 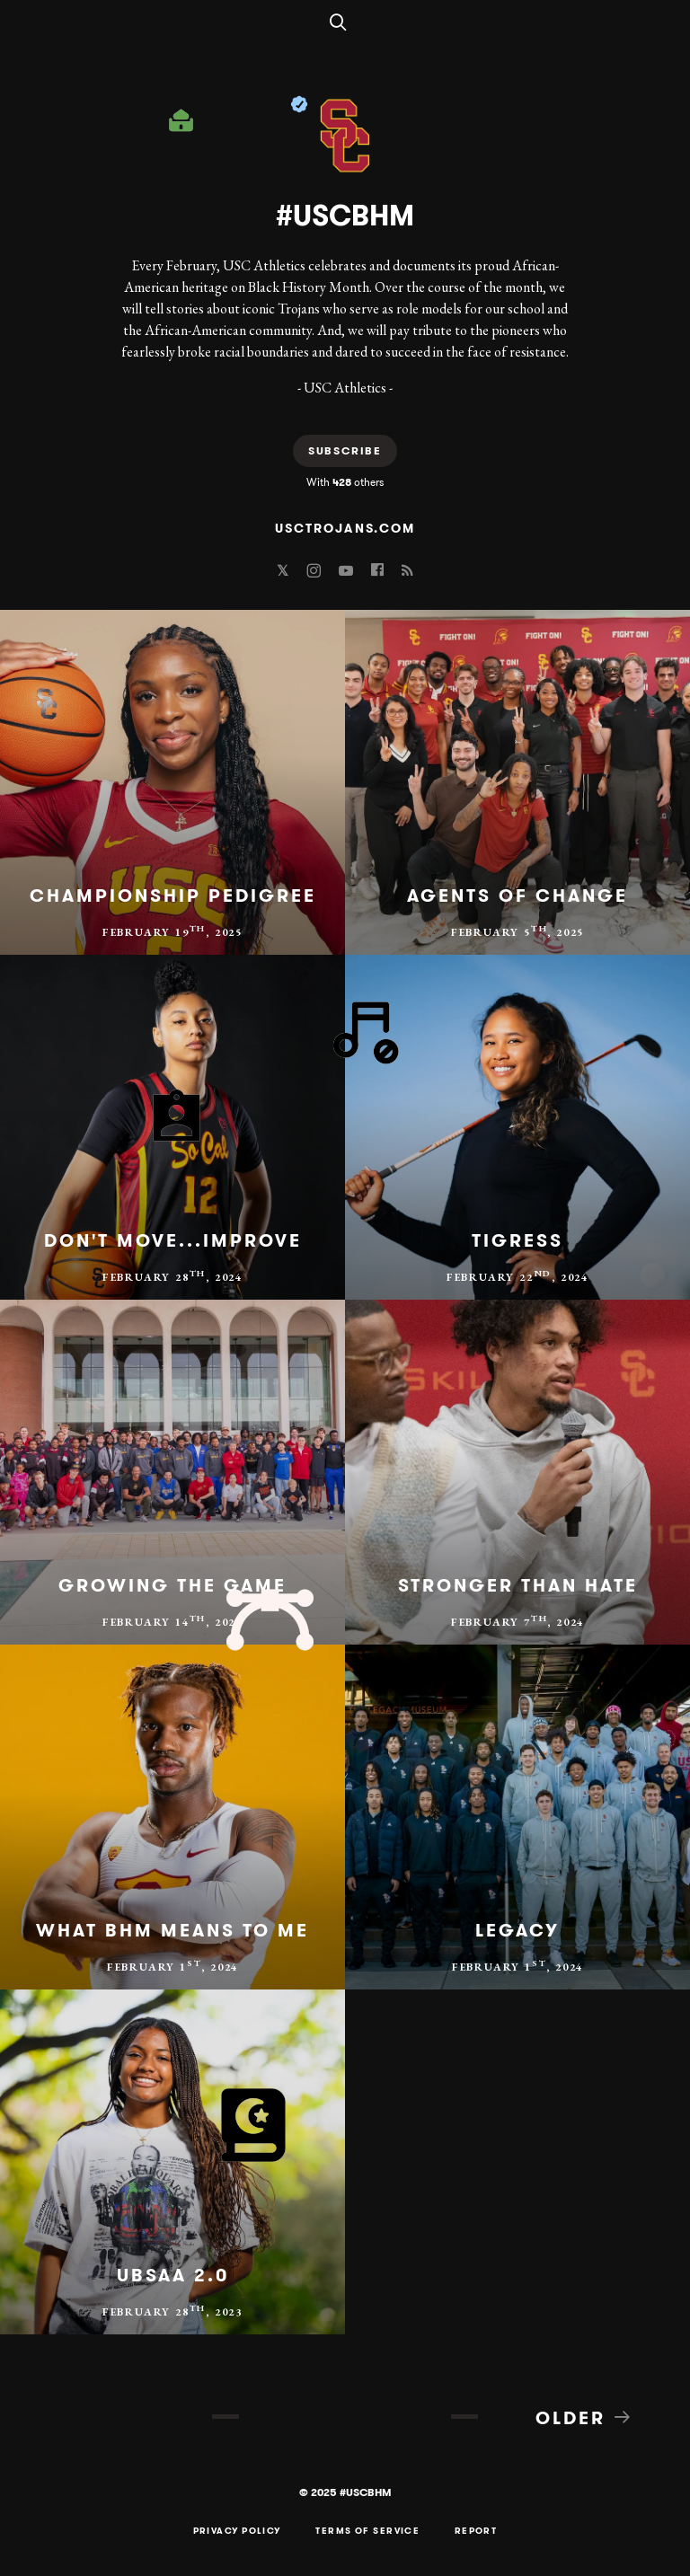 I want to click on view user profile or account details, so click(x=176, y=1117).